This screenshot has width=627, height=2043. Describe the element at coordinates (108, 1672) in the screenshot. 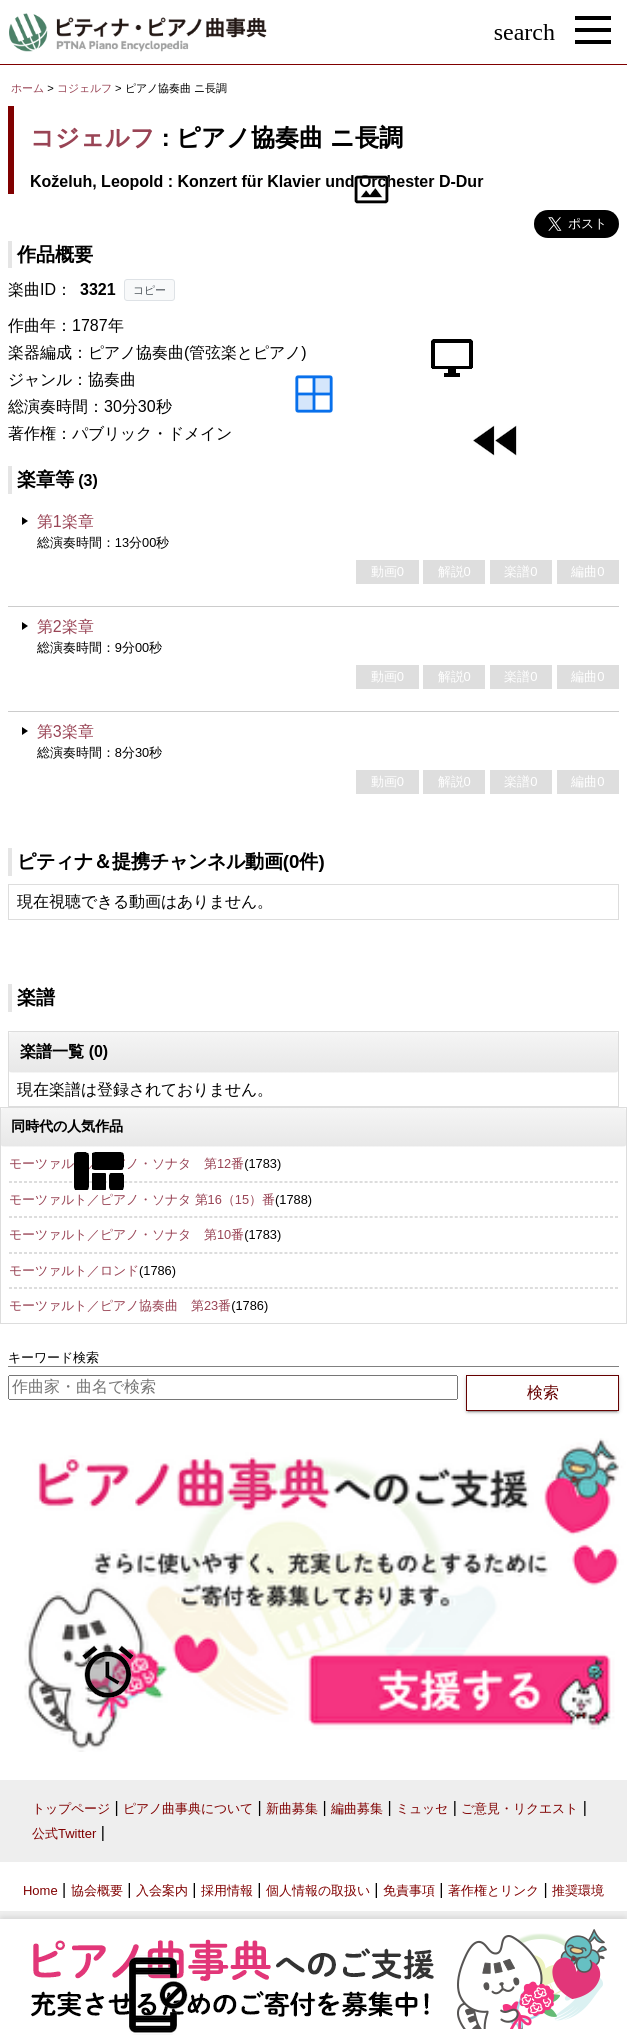

I see `set or manage alarms` at that location.